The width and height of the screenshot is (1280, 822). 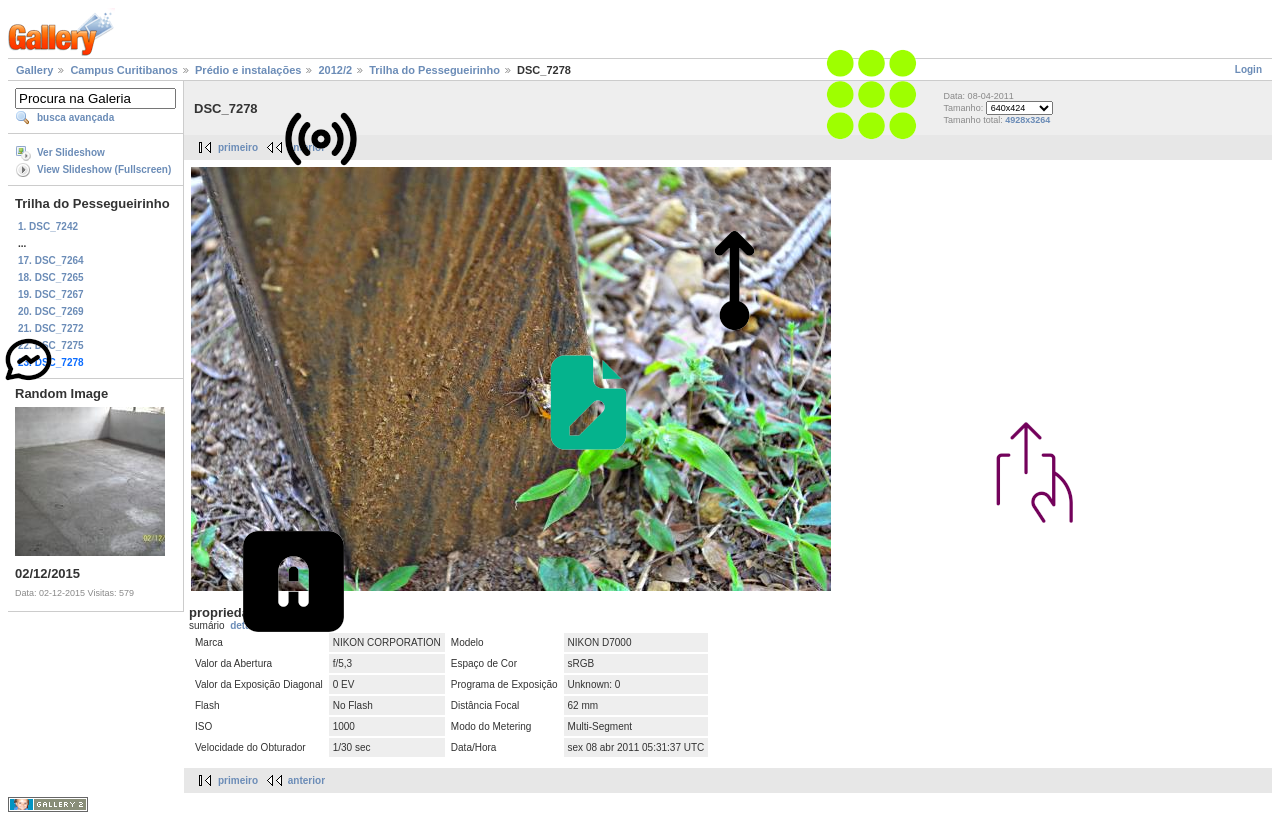 What do you see at coordinates (293, 581) in the screenshot?
I see `select text formatting option A` at bounding box center [293, 581].